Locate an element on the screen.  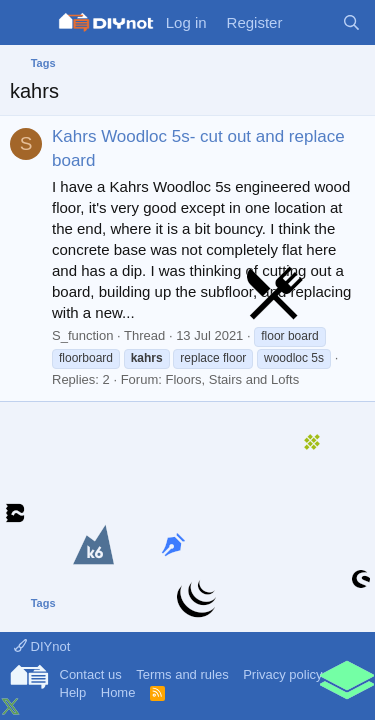
mingw-w64 compiler toolchain logo is located at coordinates (312, 442).